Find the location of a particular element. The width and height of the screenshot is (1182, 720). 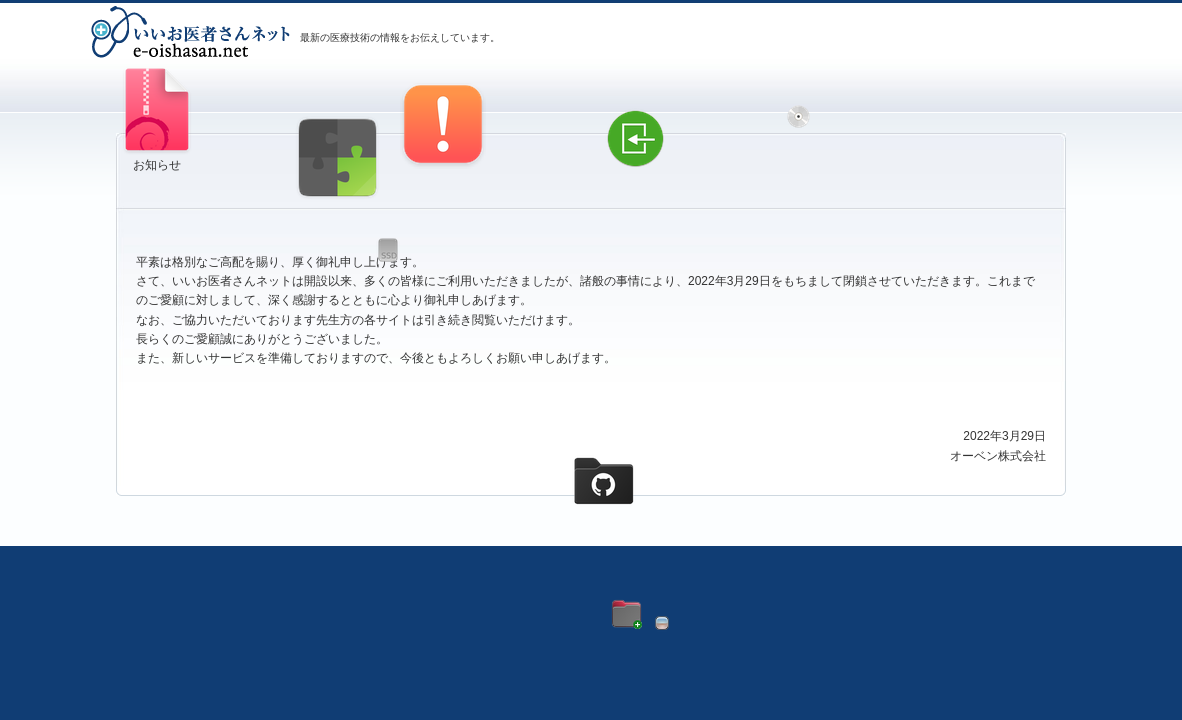

indicates a CD or DVD drive is located at coordinates (798, 116).